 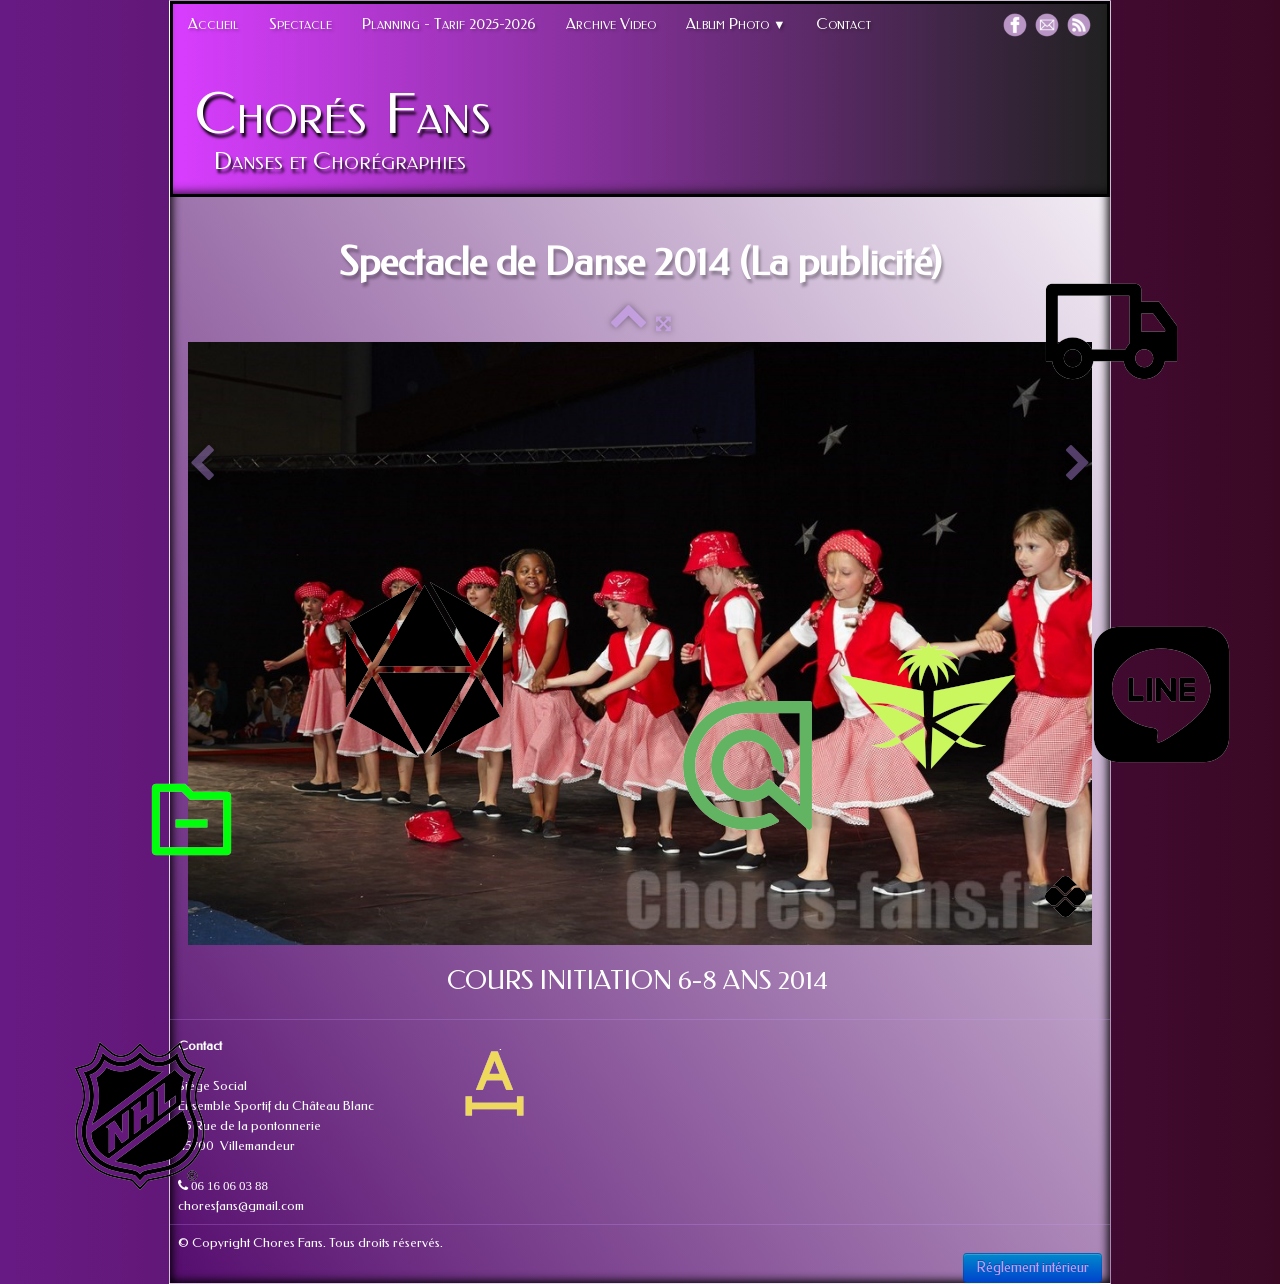 I want to click on track your delivery status, so click(x=1111, y=325).